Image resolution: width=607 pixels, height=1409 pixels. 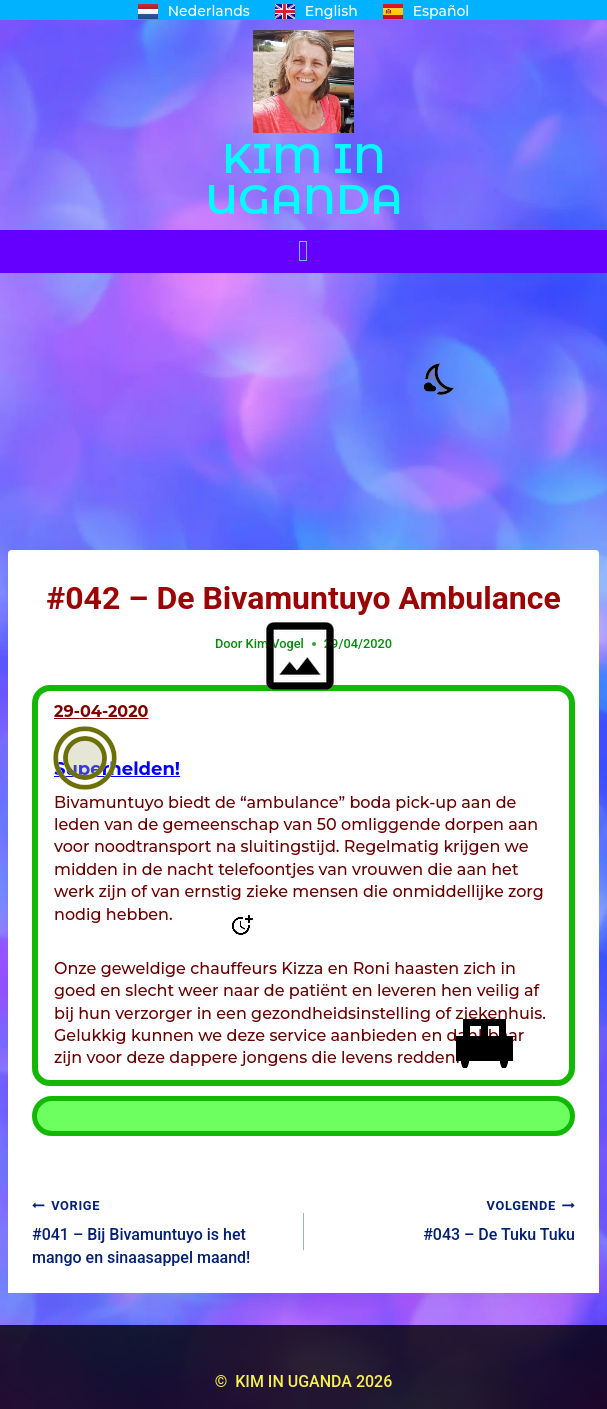 What do you see at coordinates (242, 925) in the screenshot?
I see `add more time to a timer or countdown` at bounding box center [242, 925].